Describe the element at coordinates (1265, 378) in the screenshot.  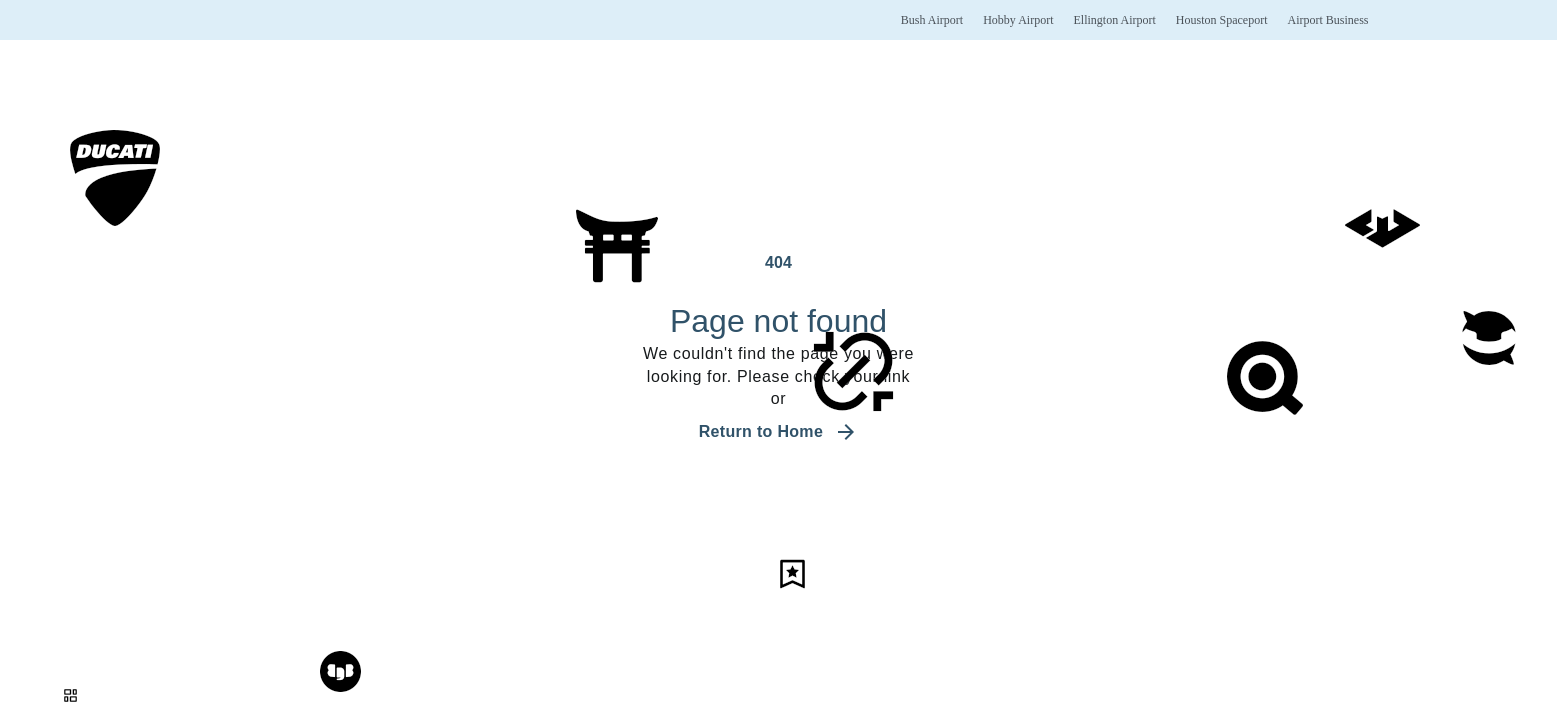
I see `open Qlik analytics application` at that location.